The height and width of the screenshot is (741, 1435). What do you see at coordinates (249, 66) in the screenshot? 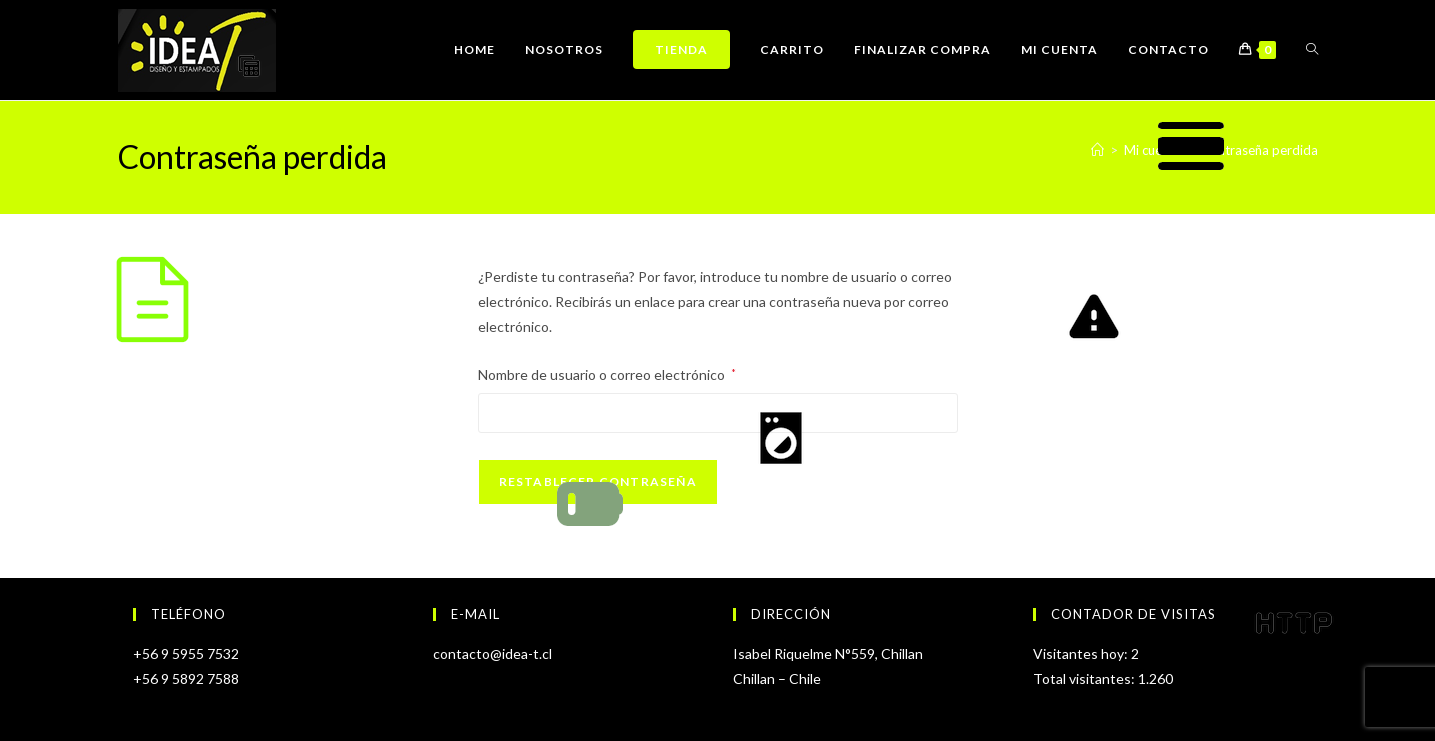
I see `switch to table view layout` at bounding box center [249, 66].